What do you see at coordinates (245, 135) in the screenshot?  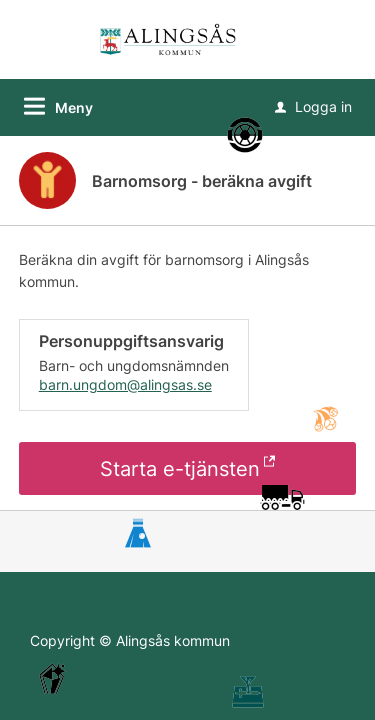 I see `navigate or steer game controls` at bounding box center [245, 135].